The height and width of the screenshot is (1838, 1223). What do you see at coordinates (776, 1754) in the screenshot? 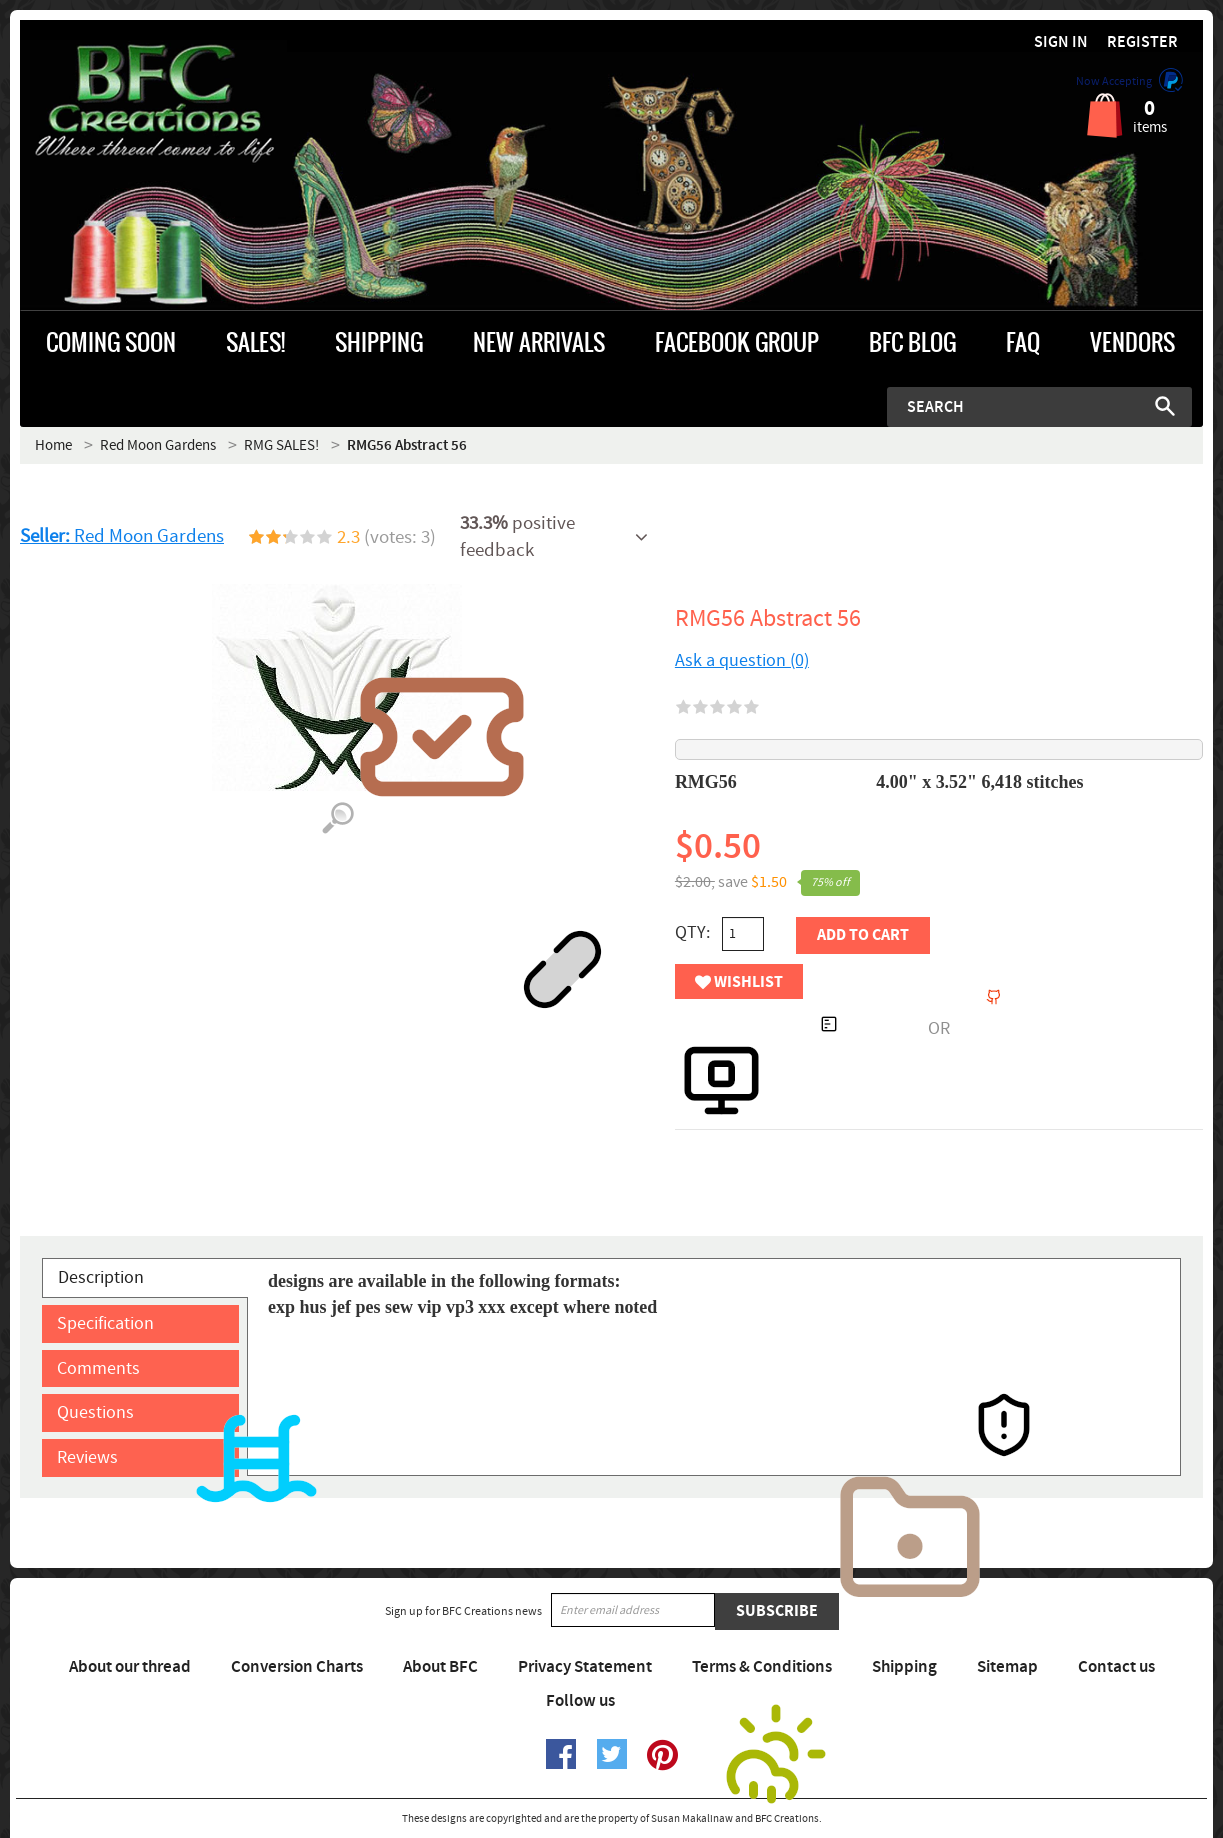
I see `current weather conditions: partly cloudy with rain` at bounding box center [776, 1754].